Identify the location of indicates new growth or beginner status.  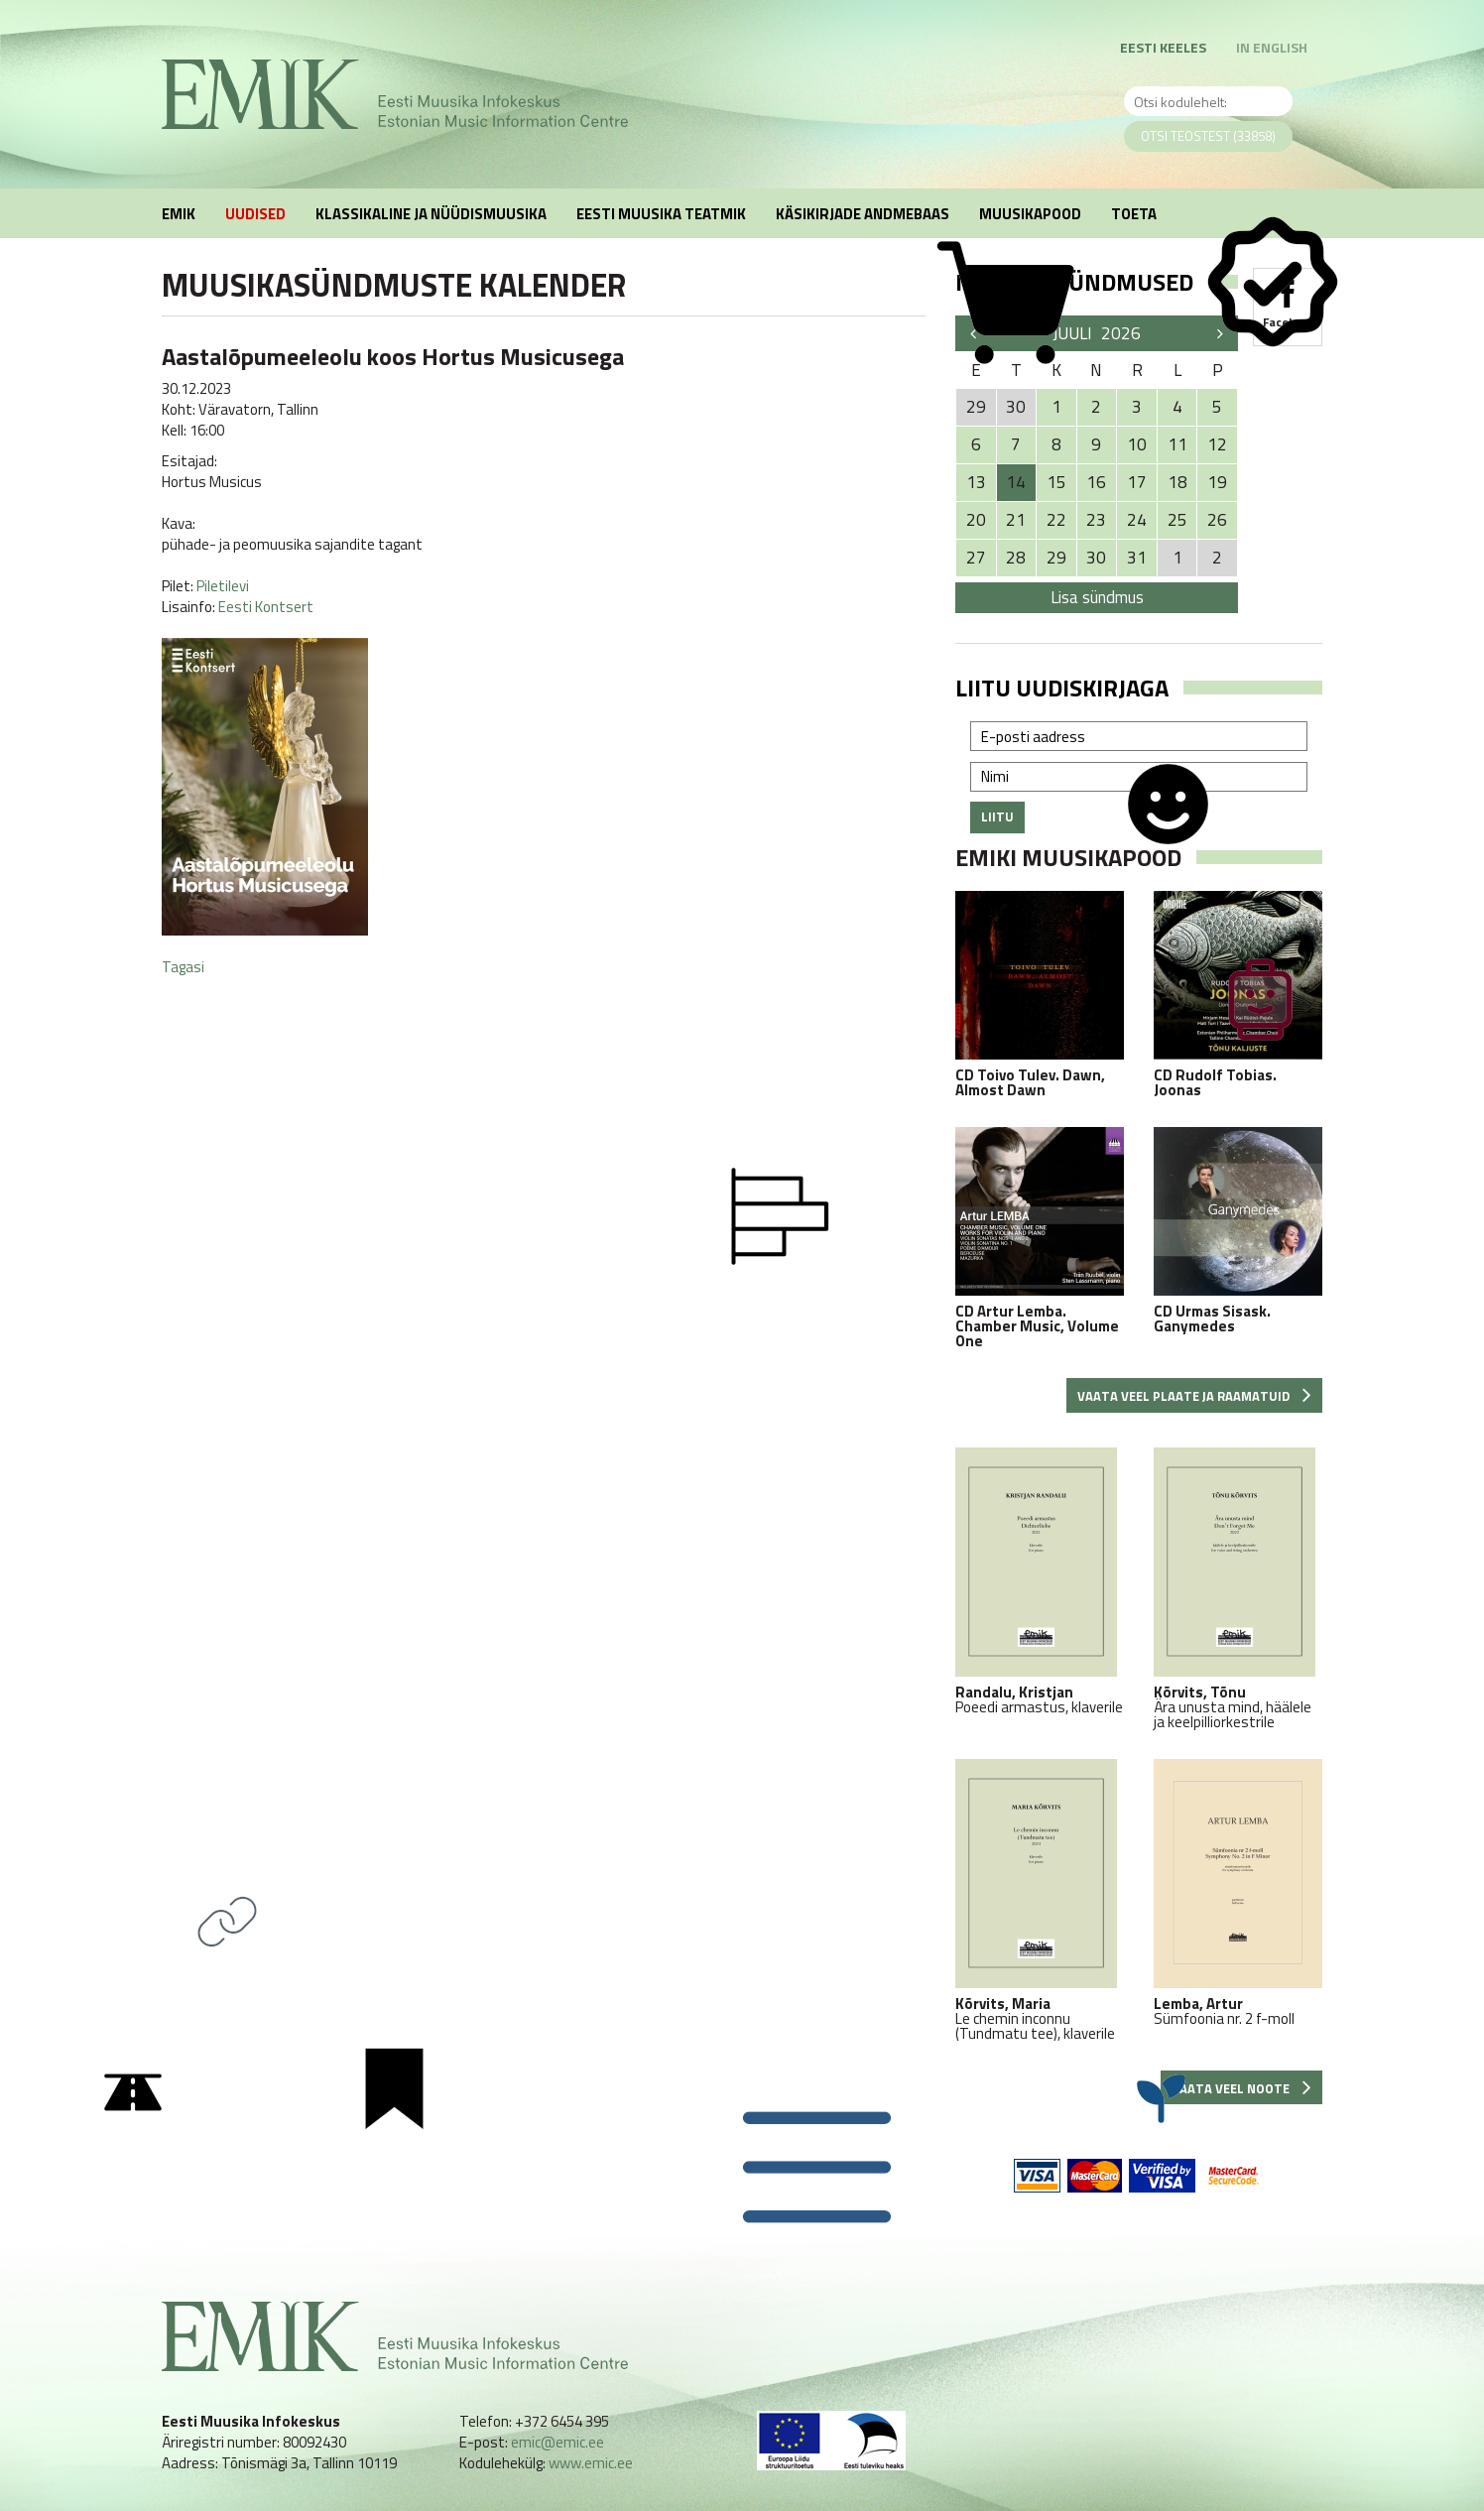
(1161, 2098).